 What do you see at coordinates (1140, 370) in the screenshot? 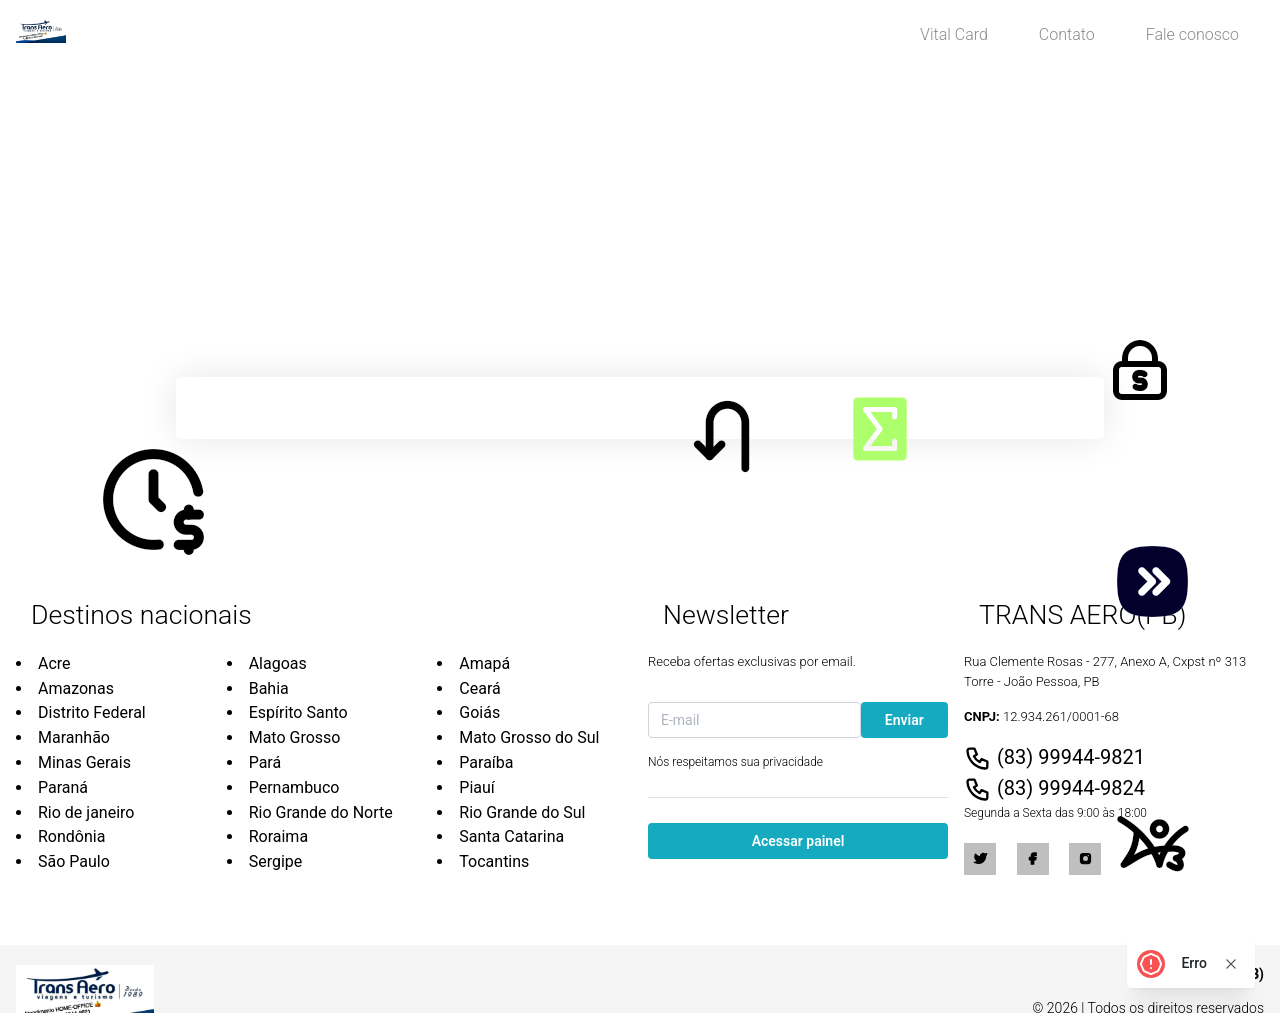
I see `access Samsung Pass password manager` at bounding box center [1140, 370].